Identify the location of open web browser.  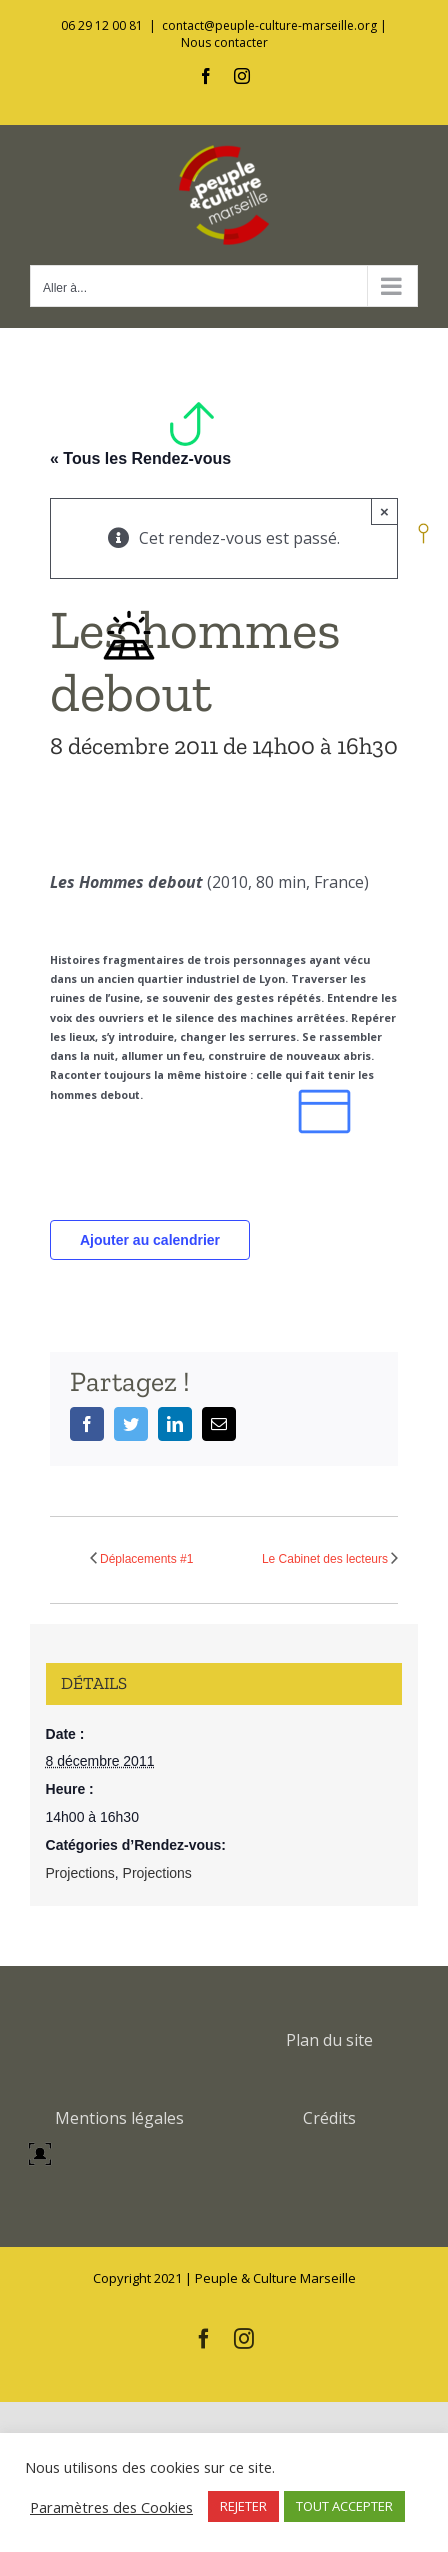
(324, 1111).